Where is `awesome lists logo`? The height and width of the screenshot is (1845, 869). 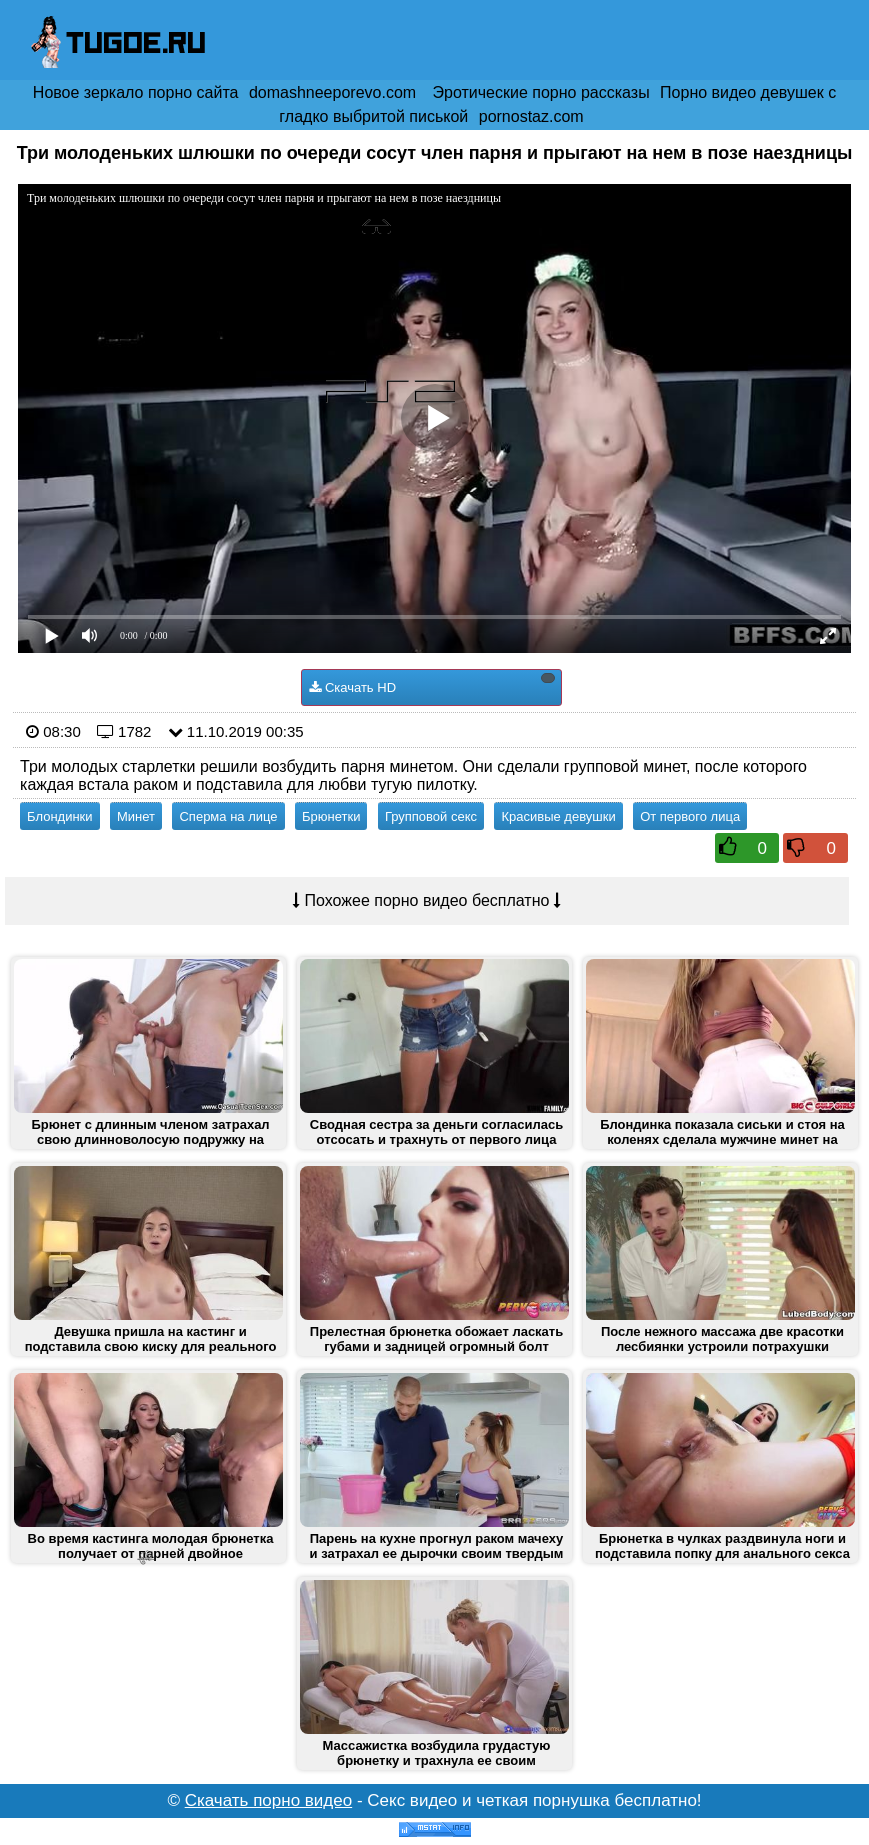
awesome lists logo is located at coordinates (376, 226).